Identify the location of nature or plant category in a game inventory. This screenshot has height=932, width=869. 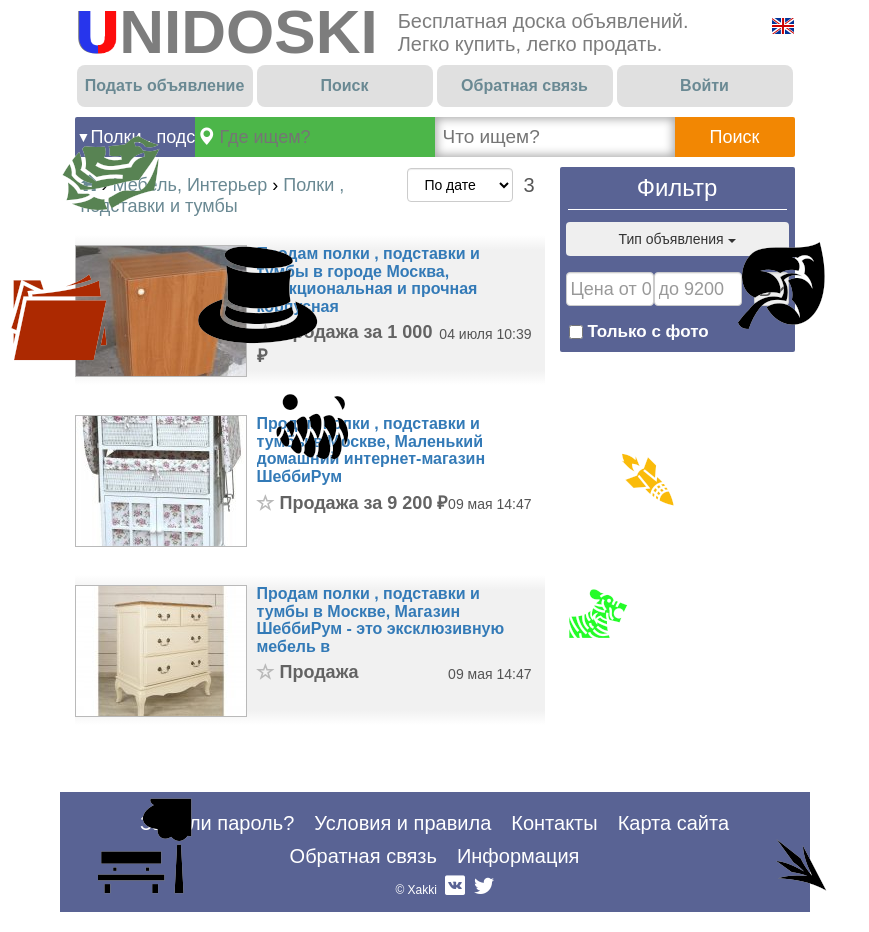
(781, 285).